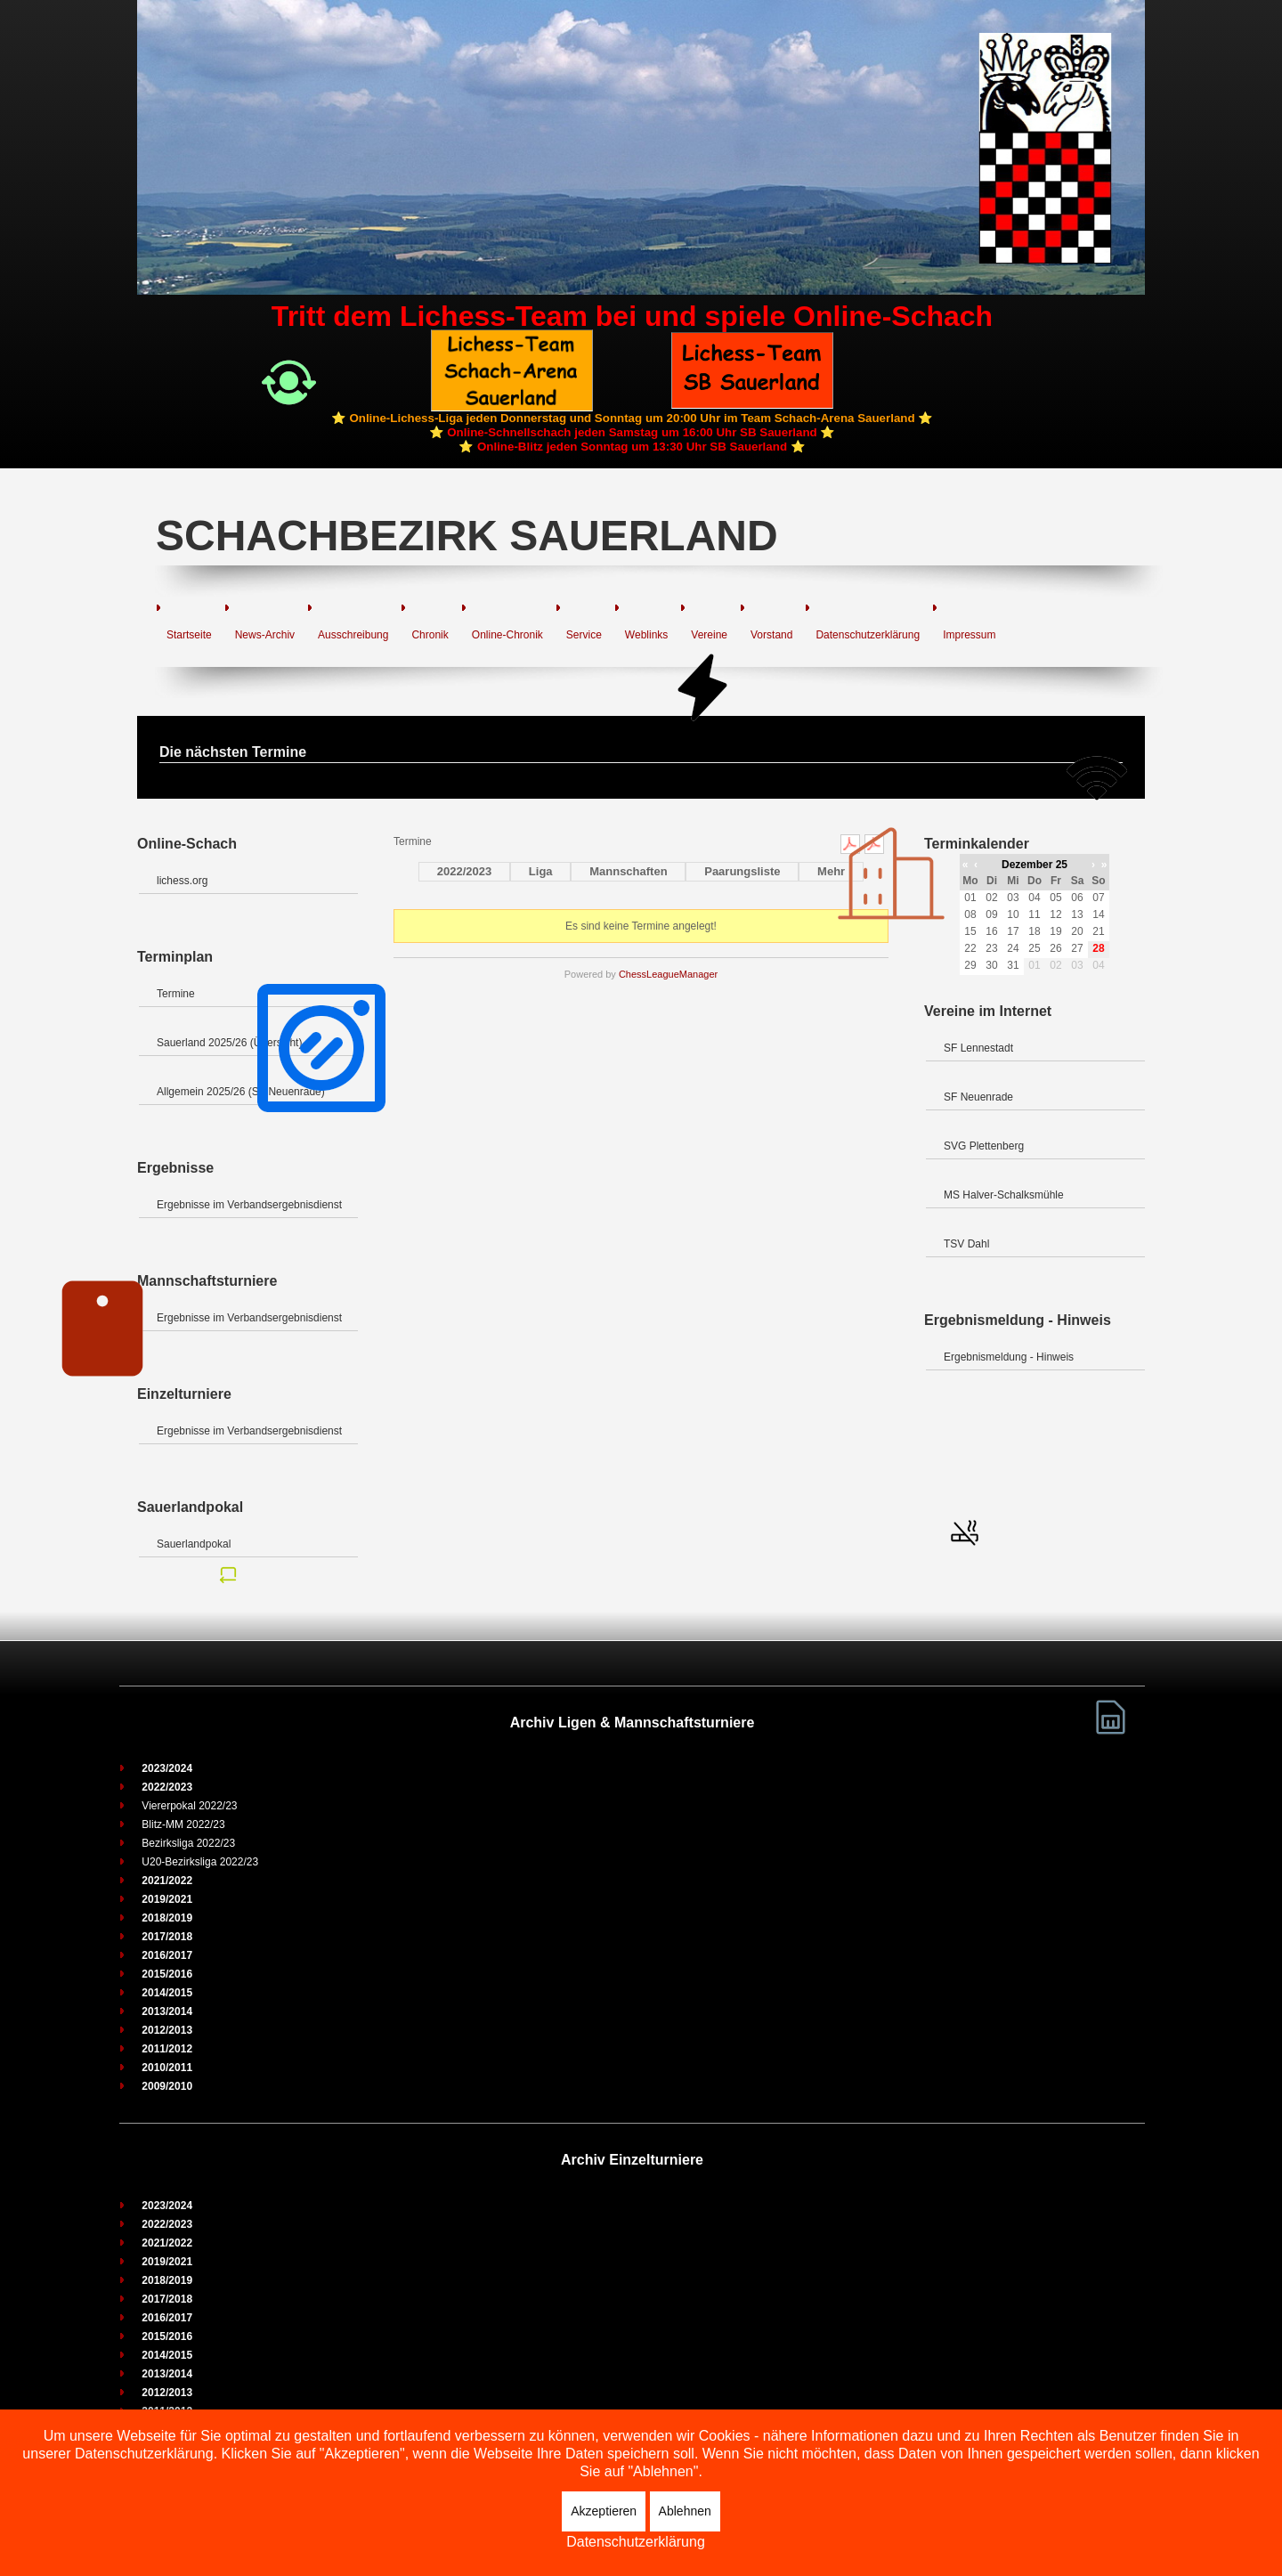  What do you see at coordinates (321, 1048) in the screenshot?
I see `access laundry or washing machine controls` at bounding box center [321, 1048].